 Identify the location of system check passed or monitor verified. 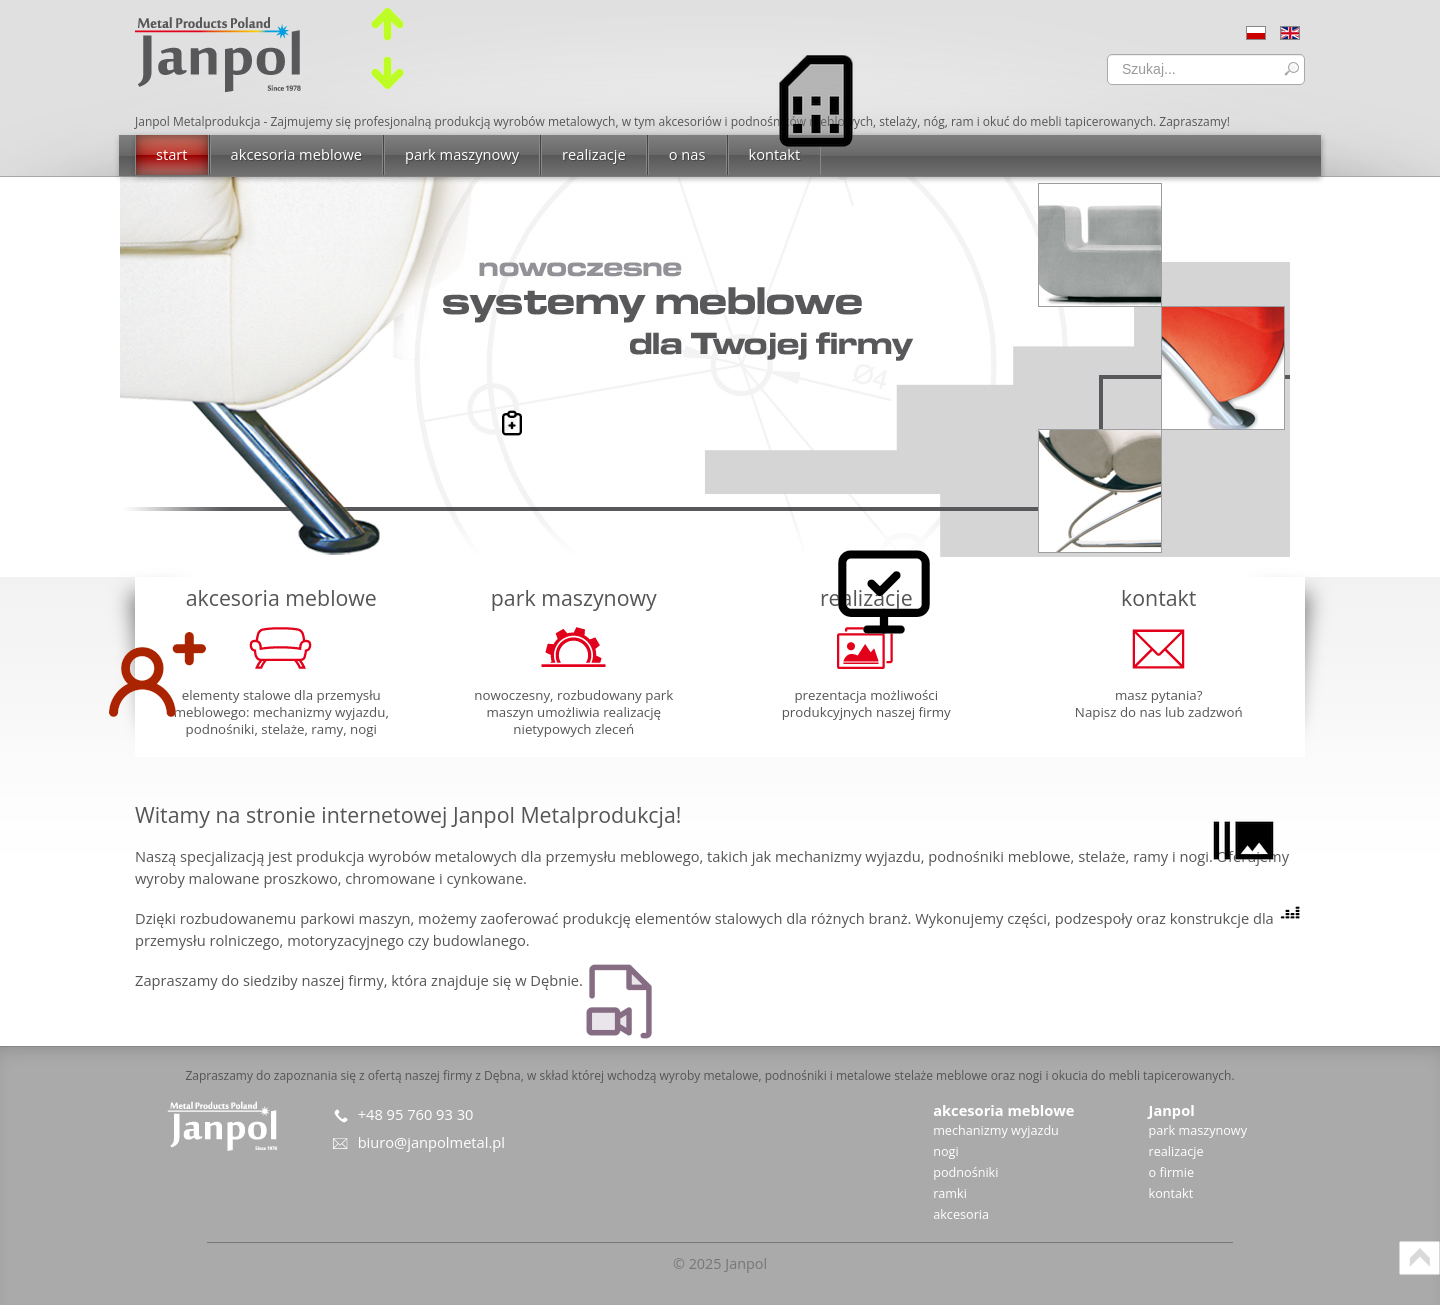
(884, 592).